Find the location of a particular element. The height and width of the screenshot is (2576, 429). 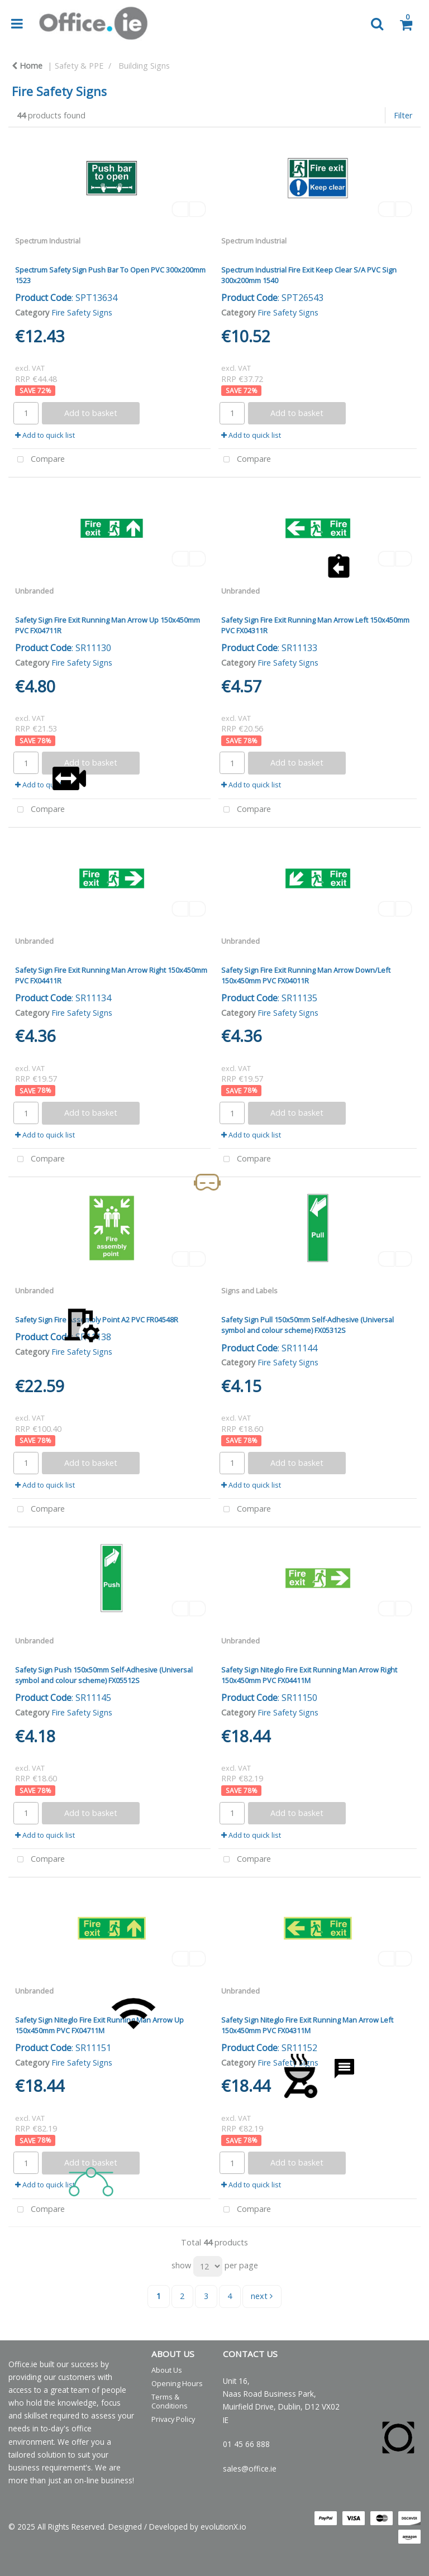

switch between front and rear camera during video recording is located at coordinates (69, 778).